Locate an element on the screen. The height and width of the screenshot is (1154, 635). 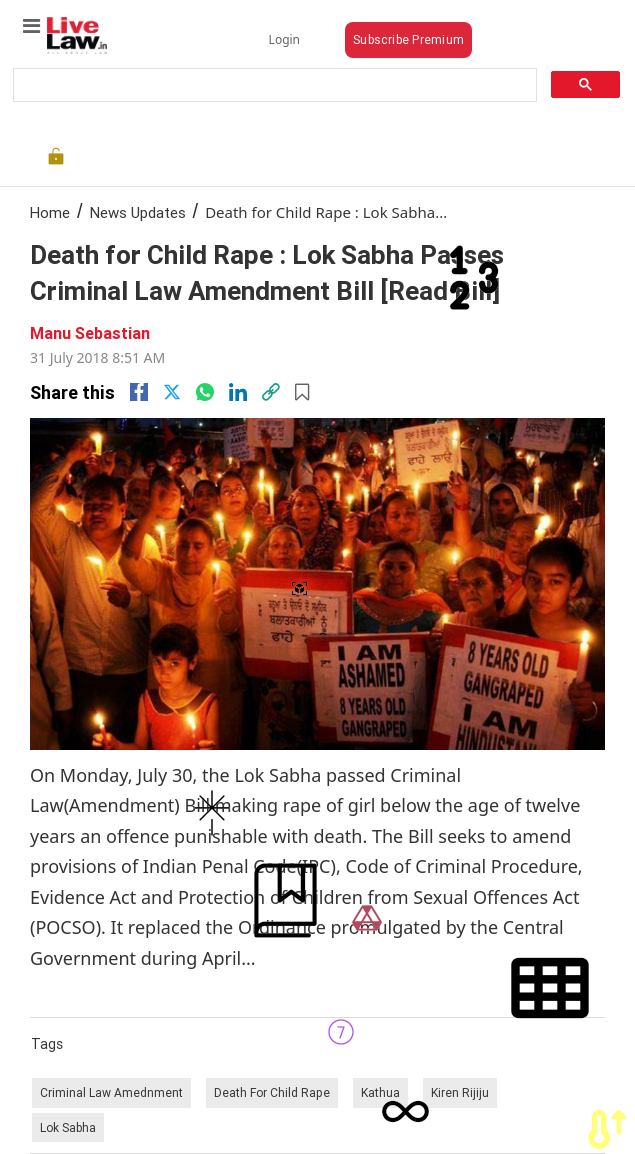
open app grid or launcher is located at coordinates (550, 988).